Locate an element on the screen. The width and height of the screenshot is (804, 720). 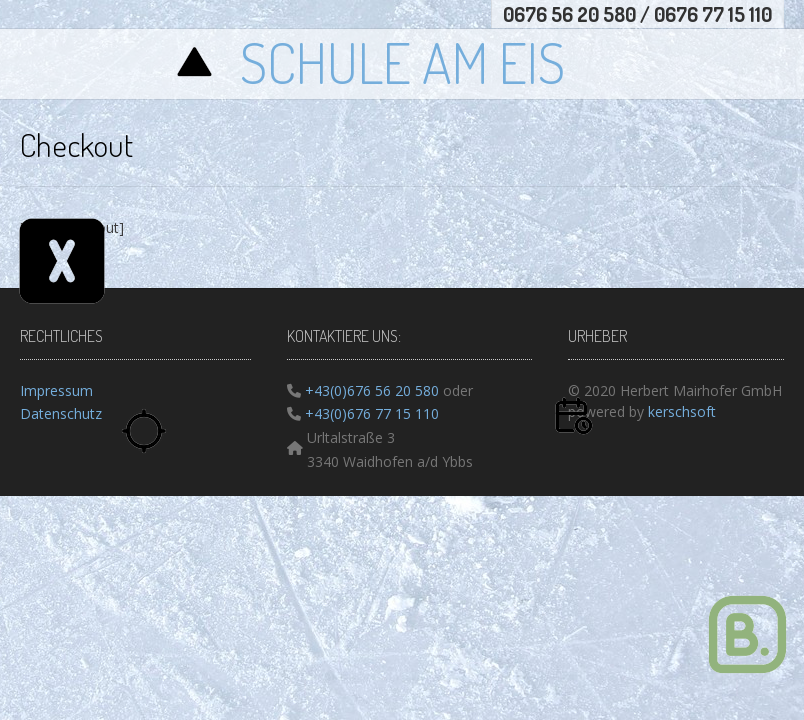
close or dismiss a window is located at coordinates (62, 261).